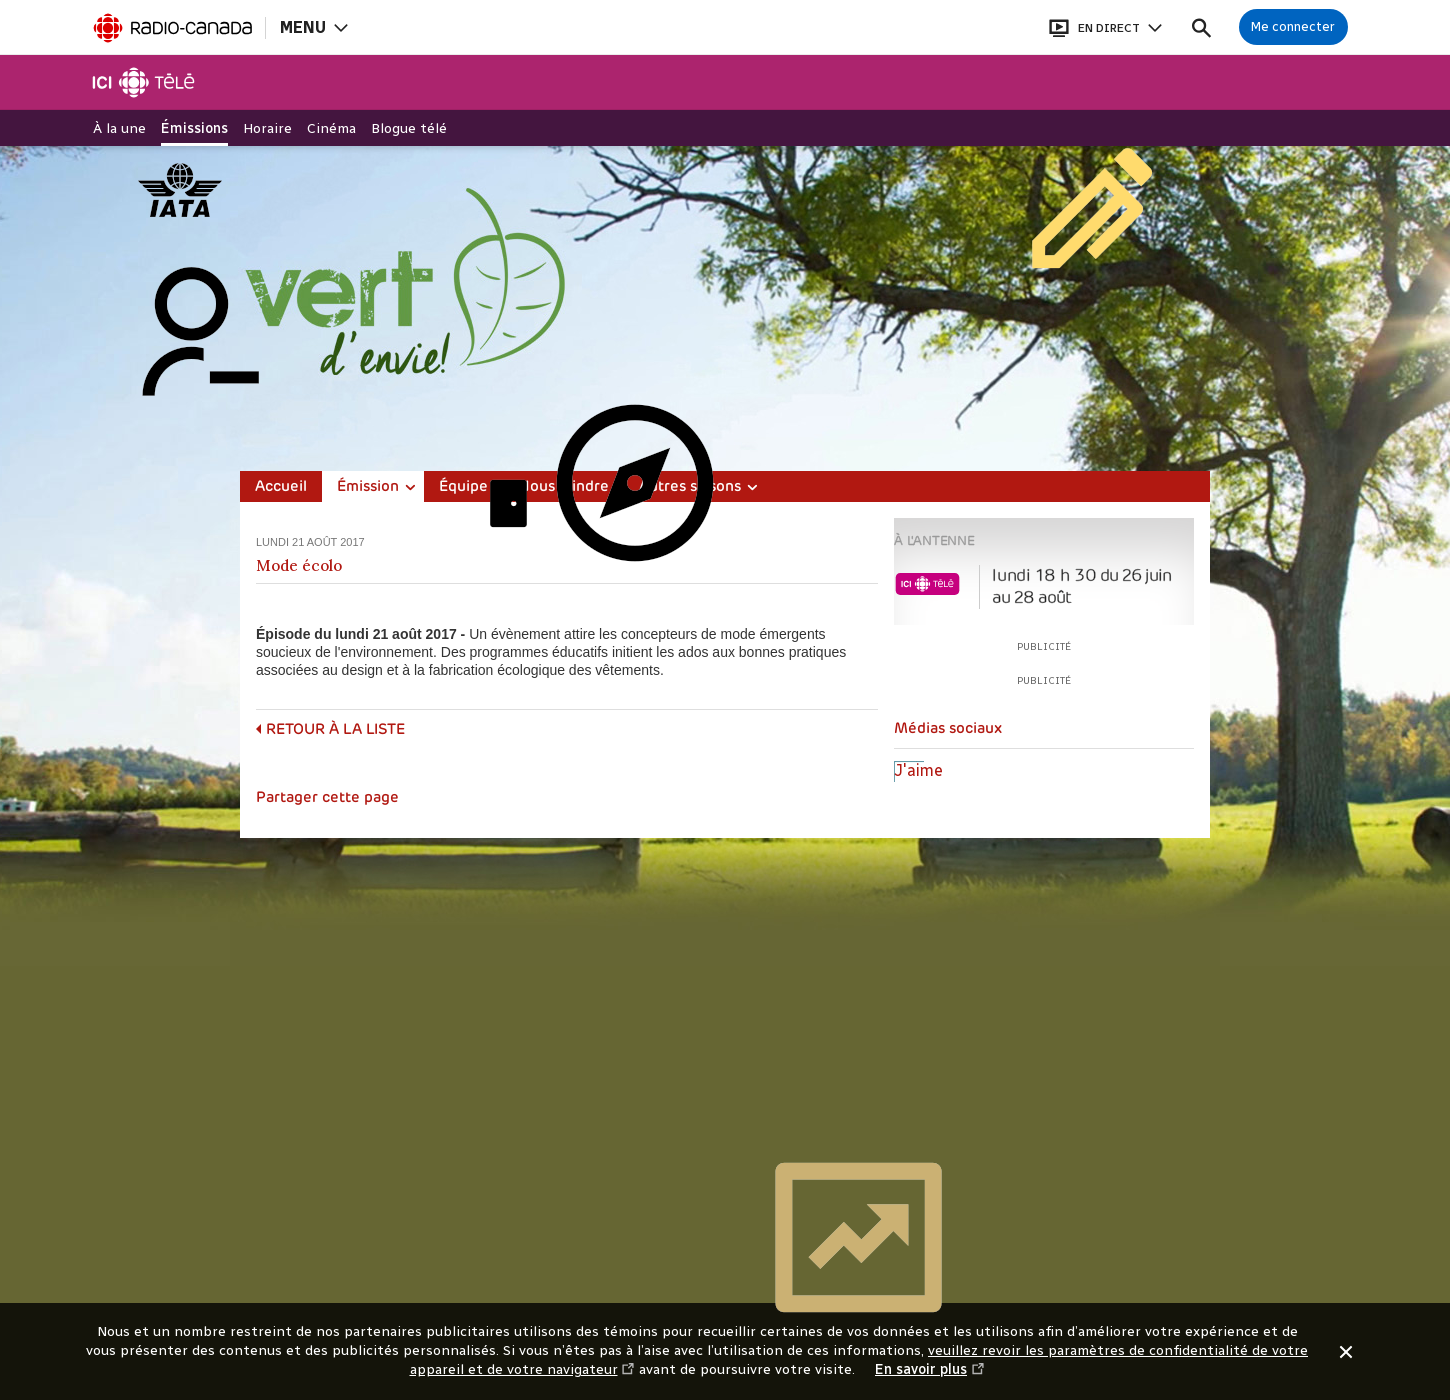 Image resolution: width=1450 pixels, height=1400 pixels. Describe the element at coordinates (1090, 211) in the screenshot. I see `edit or compose new content` at that location.